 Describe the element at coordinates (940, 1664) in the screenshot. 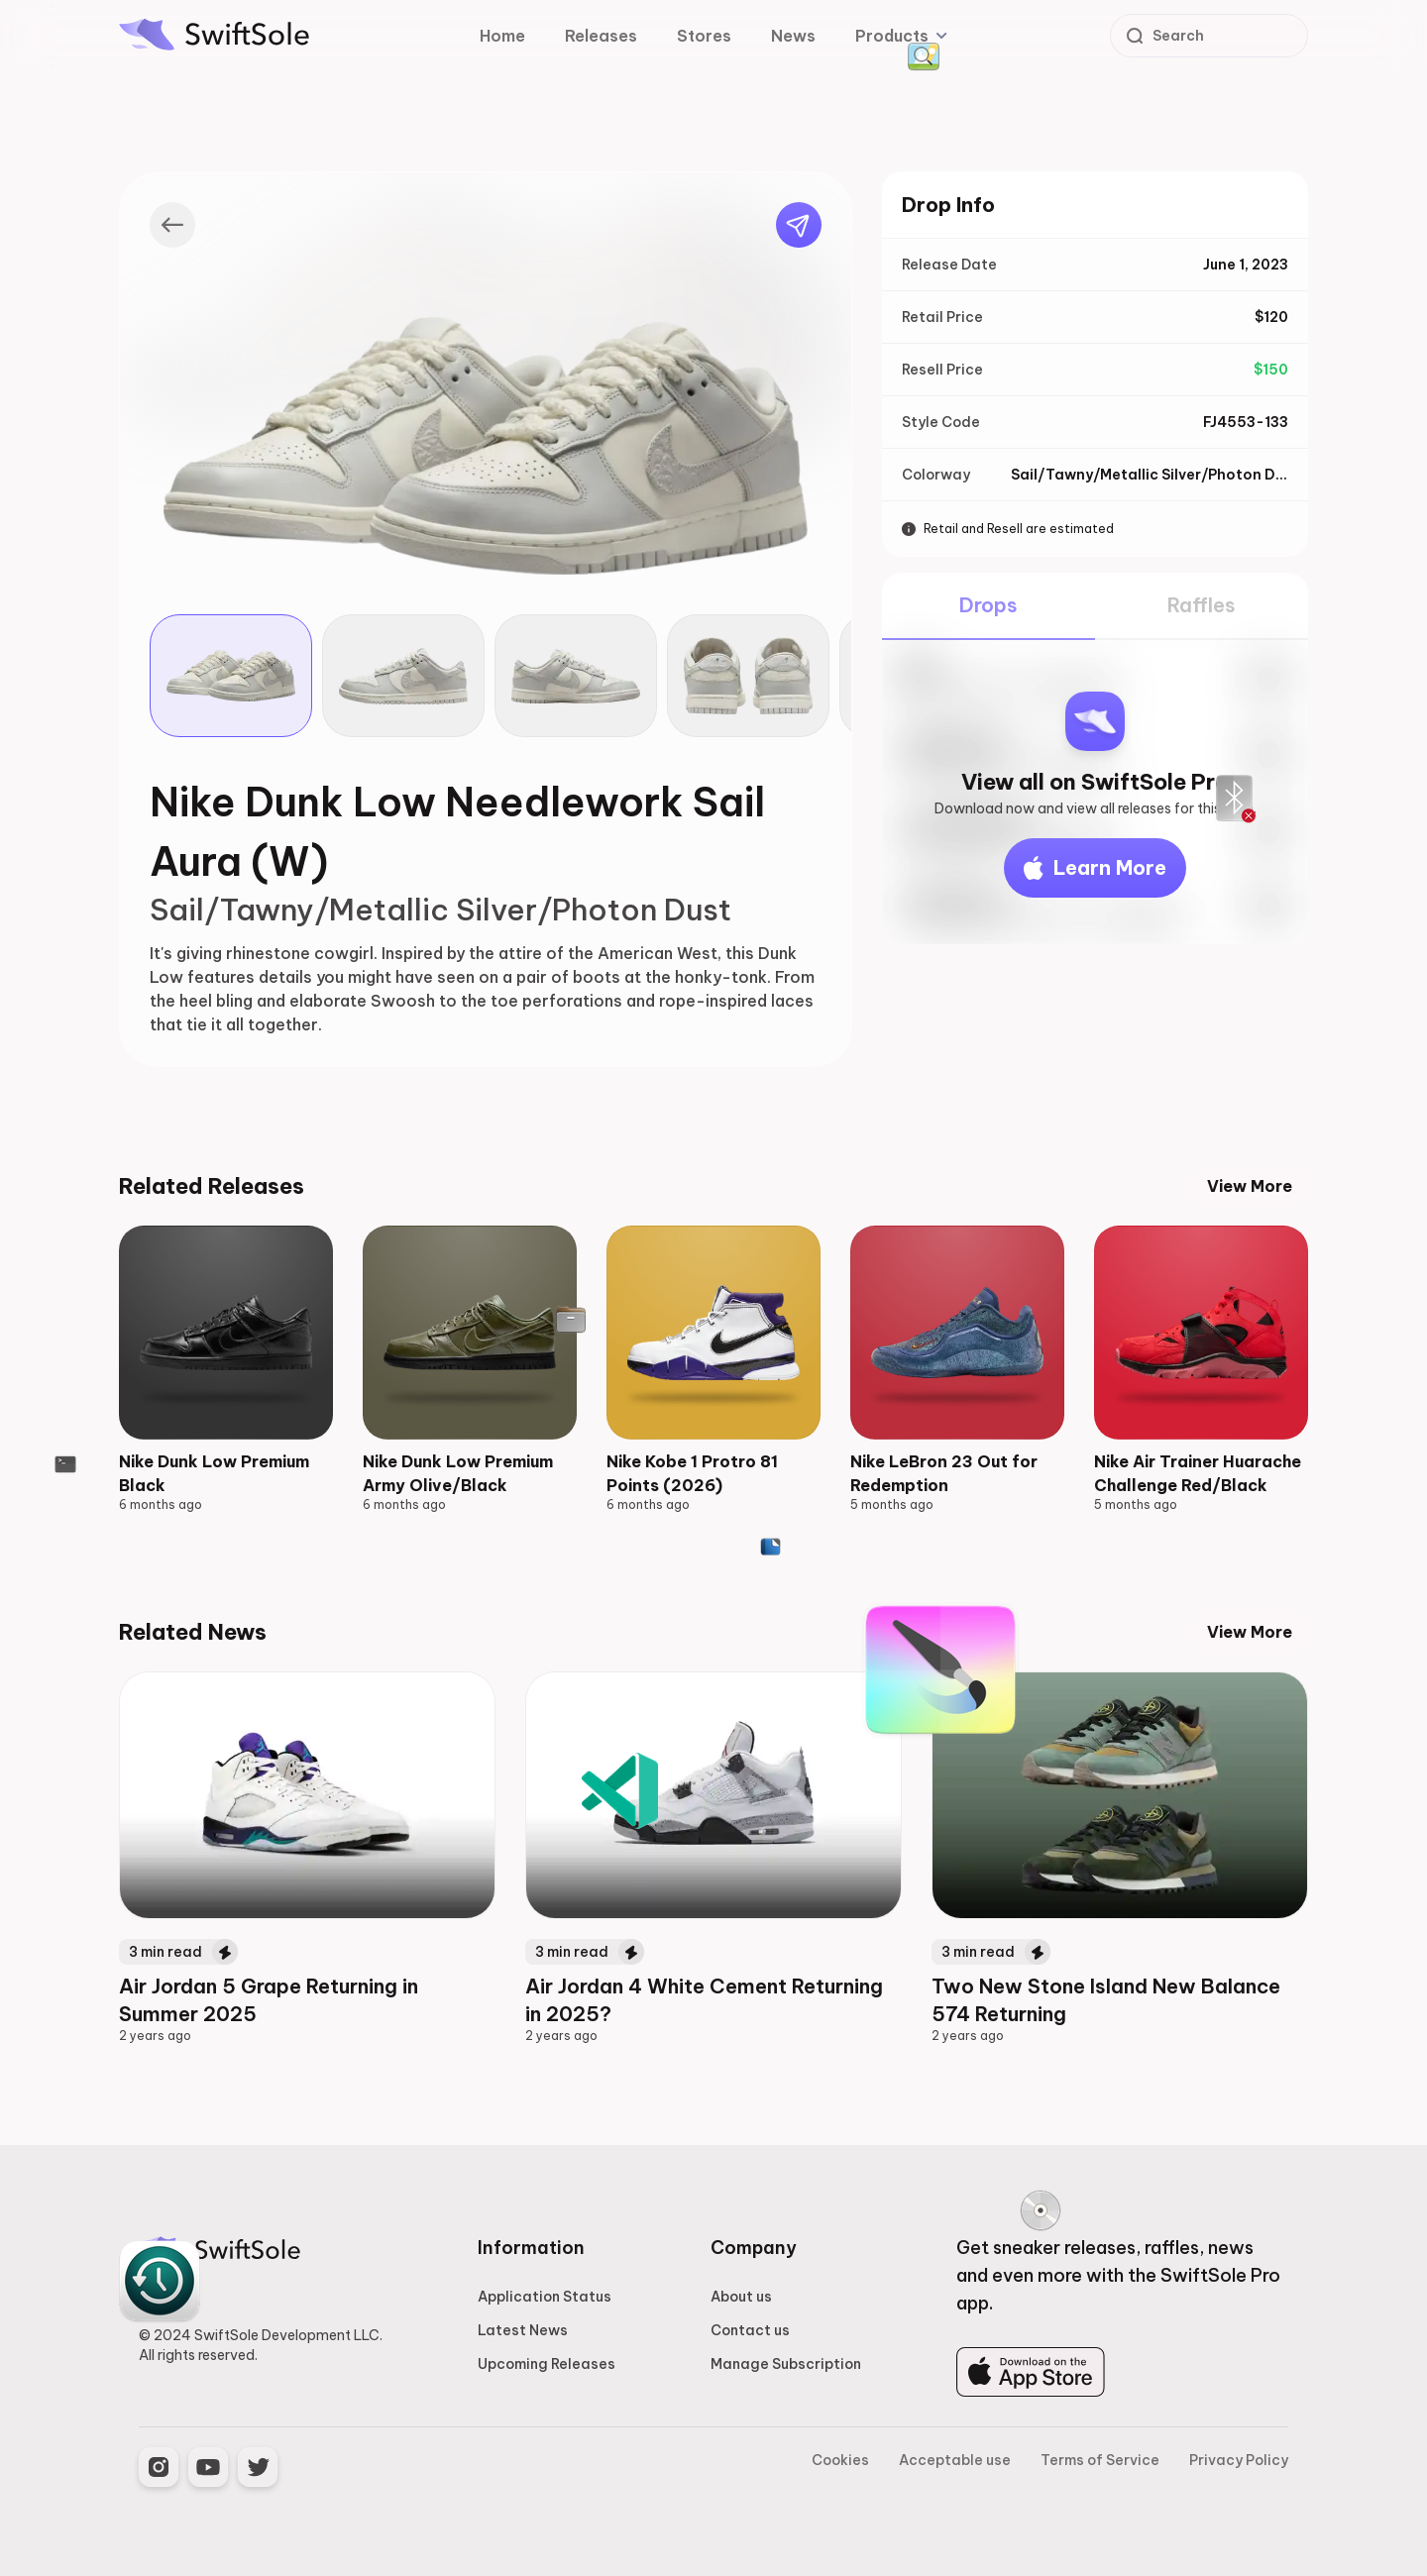

I see `open a Krita project file` at that location.